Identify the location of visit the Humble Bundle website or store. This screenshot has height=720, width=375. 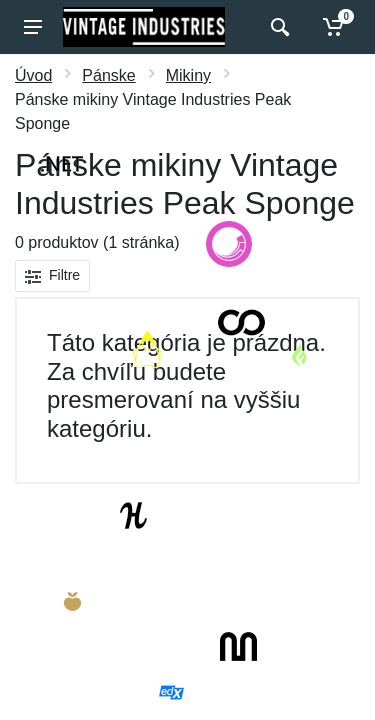
(133, 515).